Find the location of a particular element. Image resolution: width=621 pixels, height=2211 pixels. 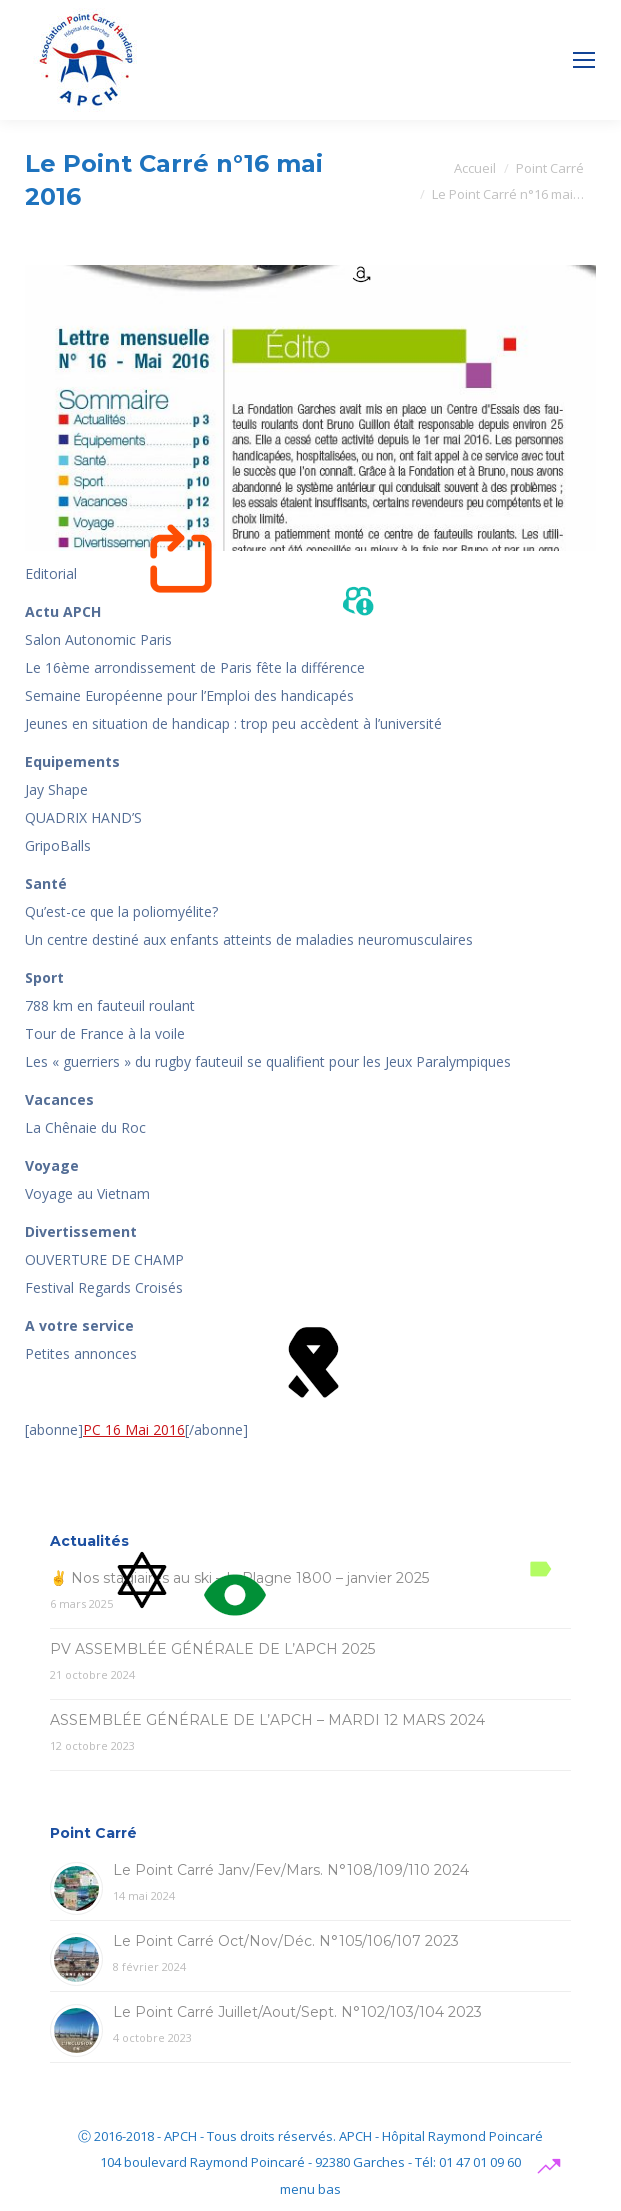

rotate element clockwise is located at coordinates (181, 562).